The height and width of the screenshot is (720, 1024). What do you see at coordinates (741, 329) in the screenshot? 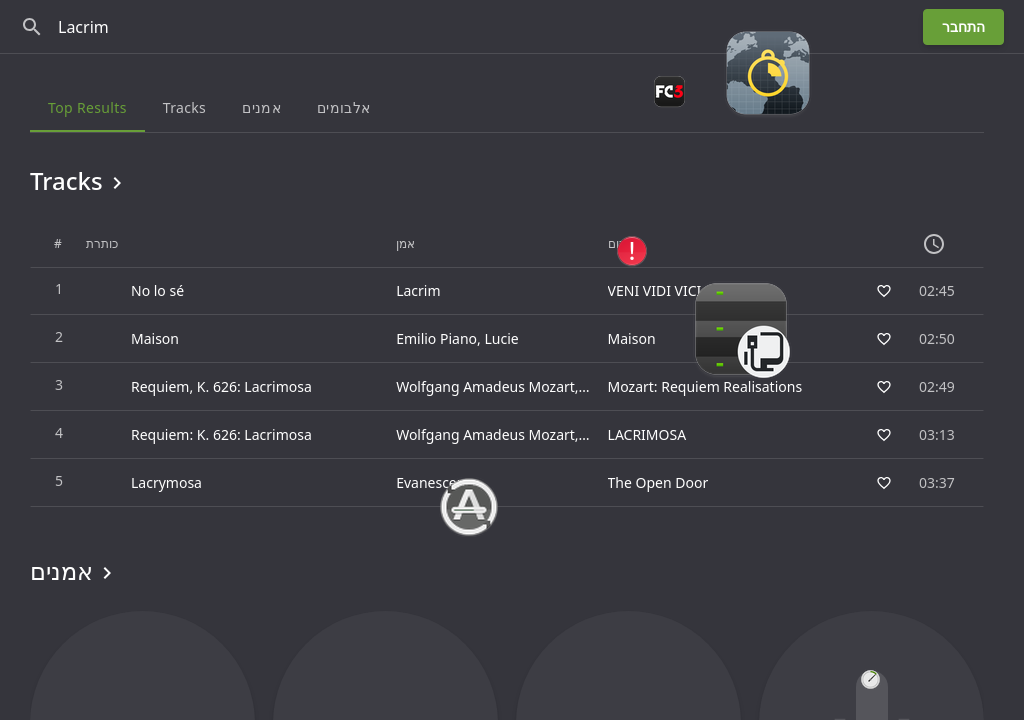
I see `configure dhcp server settings` at bounding box center [741, 329].